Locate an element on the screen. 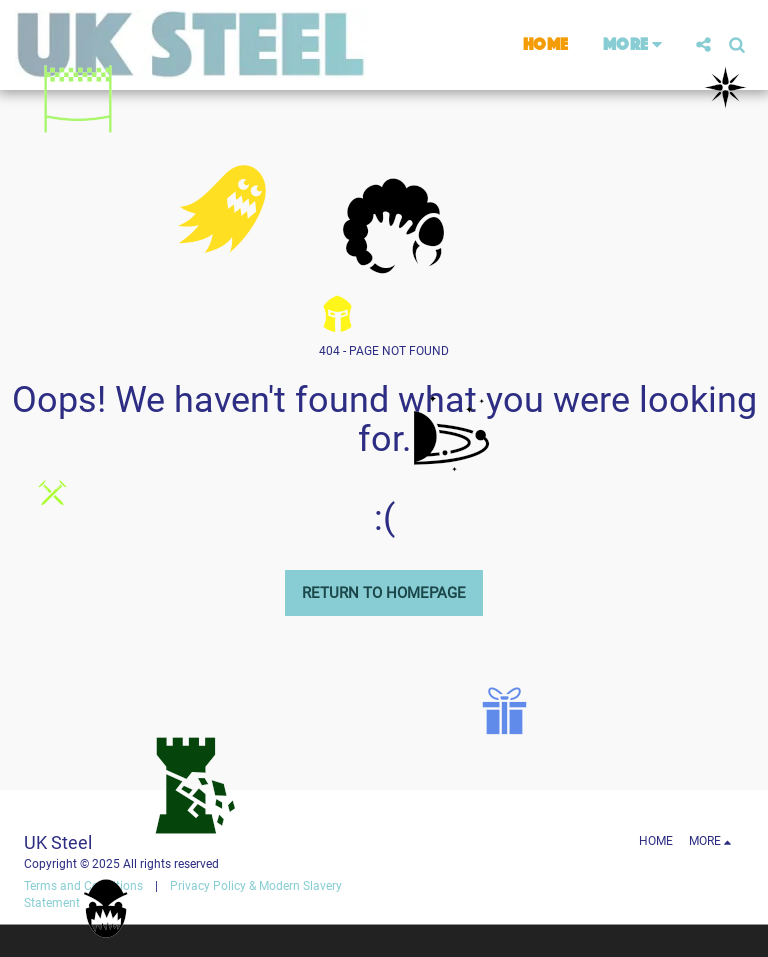 The width and height of the screenshot is (768, 957). indicates race or level completion is located at coordinates (78, 99).